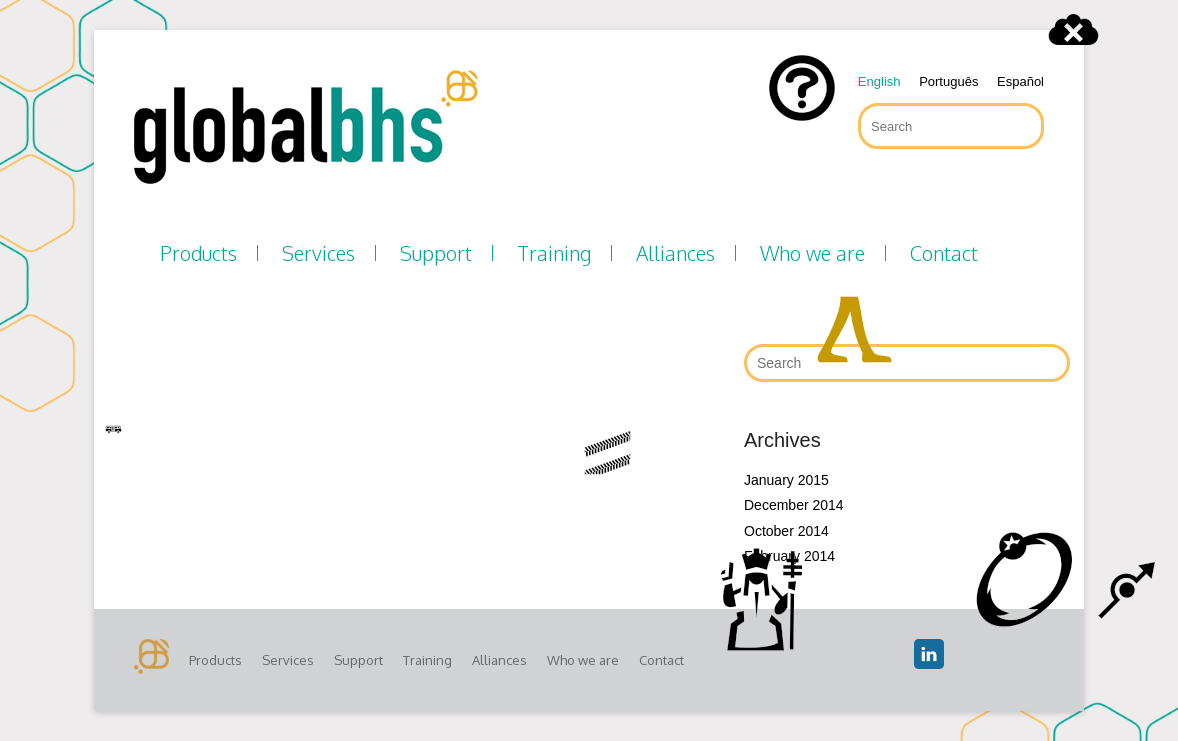 The height and width of the screenshot is (741, 1178). I want to click on refresh or sync starred items, so click(1024, 579).